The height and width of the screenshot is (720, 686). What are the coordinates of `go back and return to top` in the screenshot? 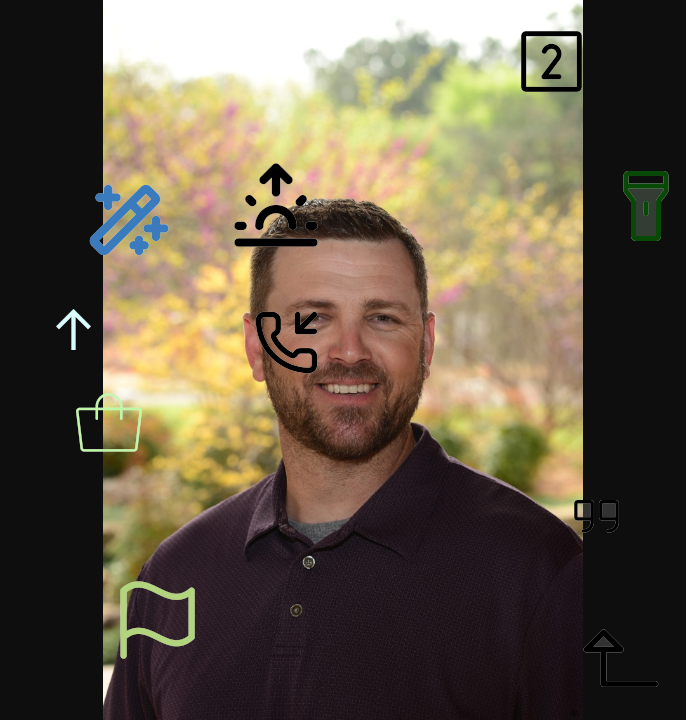 It's located at (618, 661).